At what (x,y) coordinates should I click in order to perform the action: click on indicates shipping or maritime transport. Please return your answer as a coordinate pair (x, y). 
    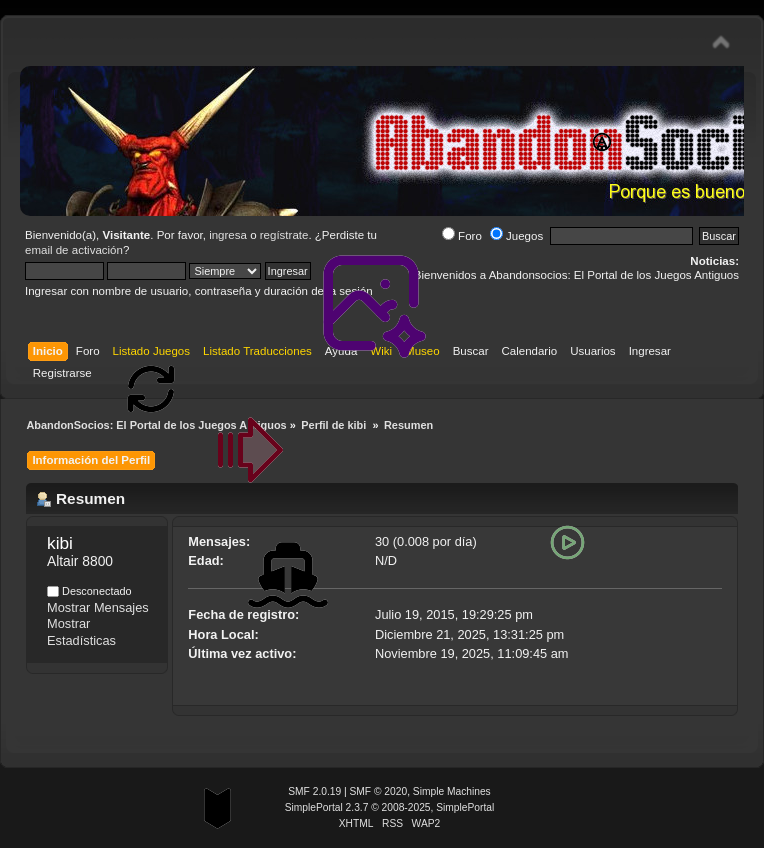
    Looking at the image, I should click on (288, 575).